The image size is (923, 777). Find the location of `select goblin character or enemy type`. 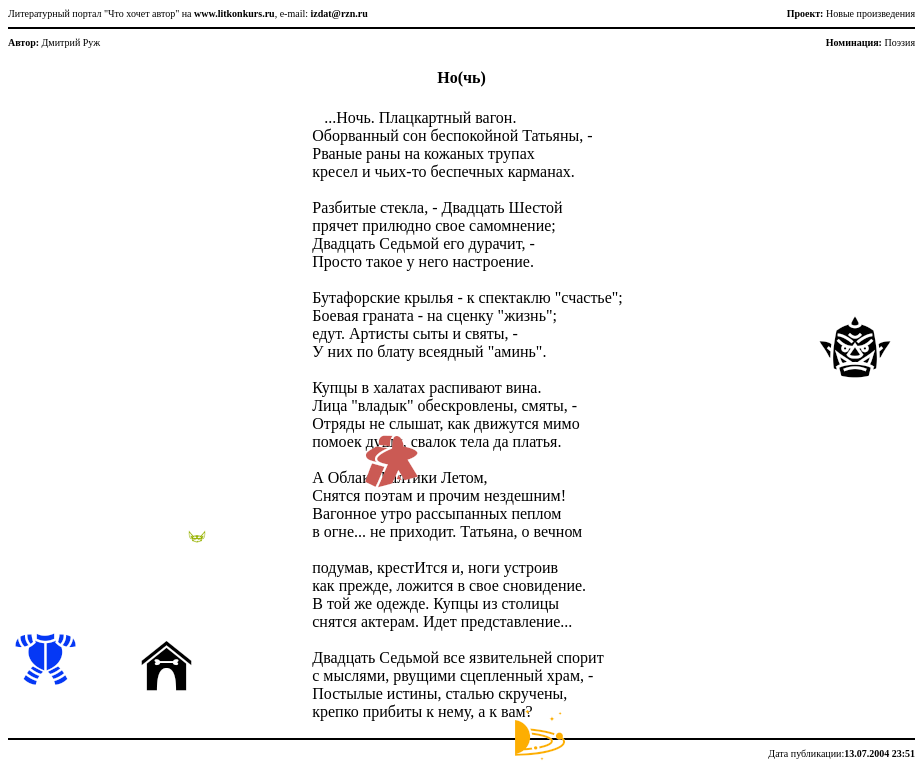

select goblin character or enemy type is located at coordinates (197, 537).